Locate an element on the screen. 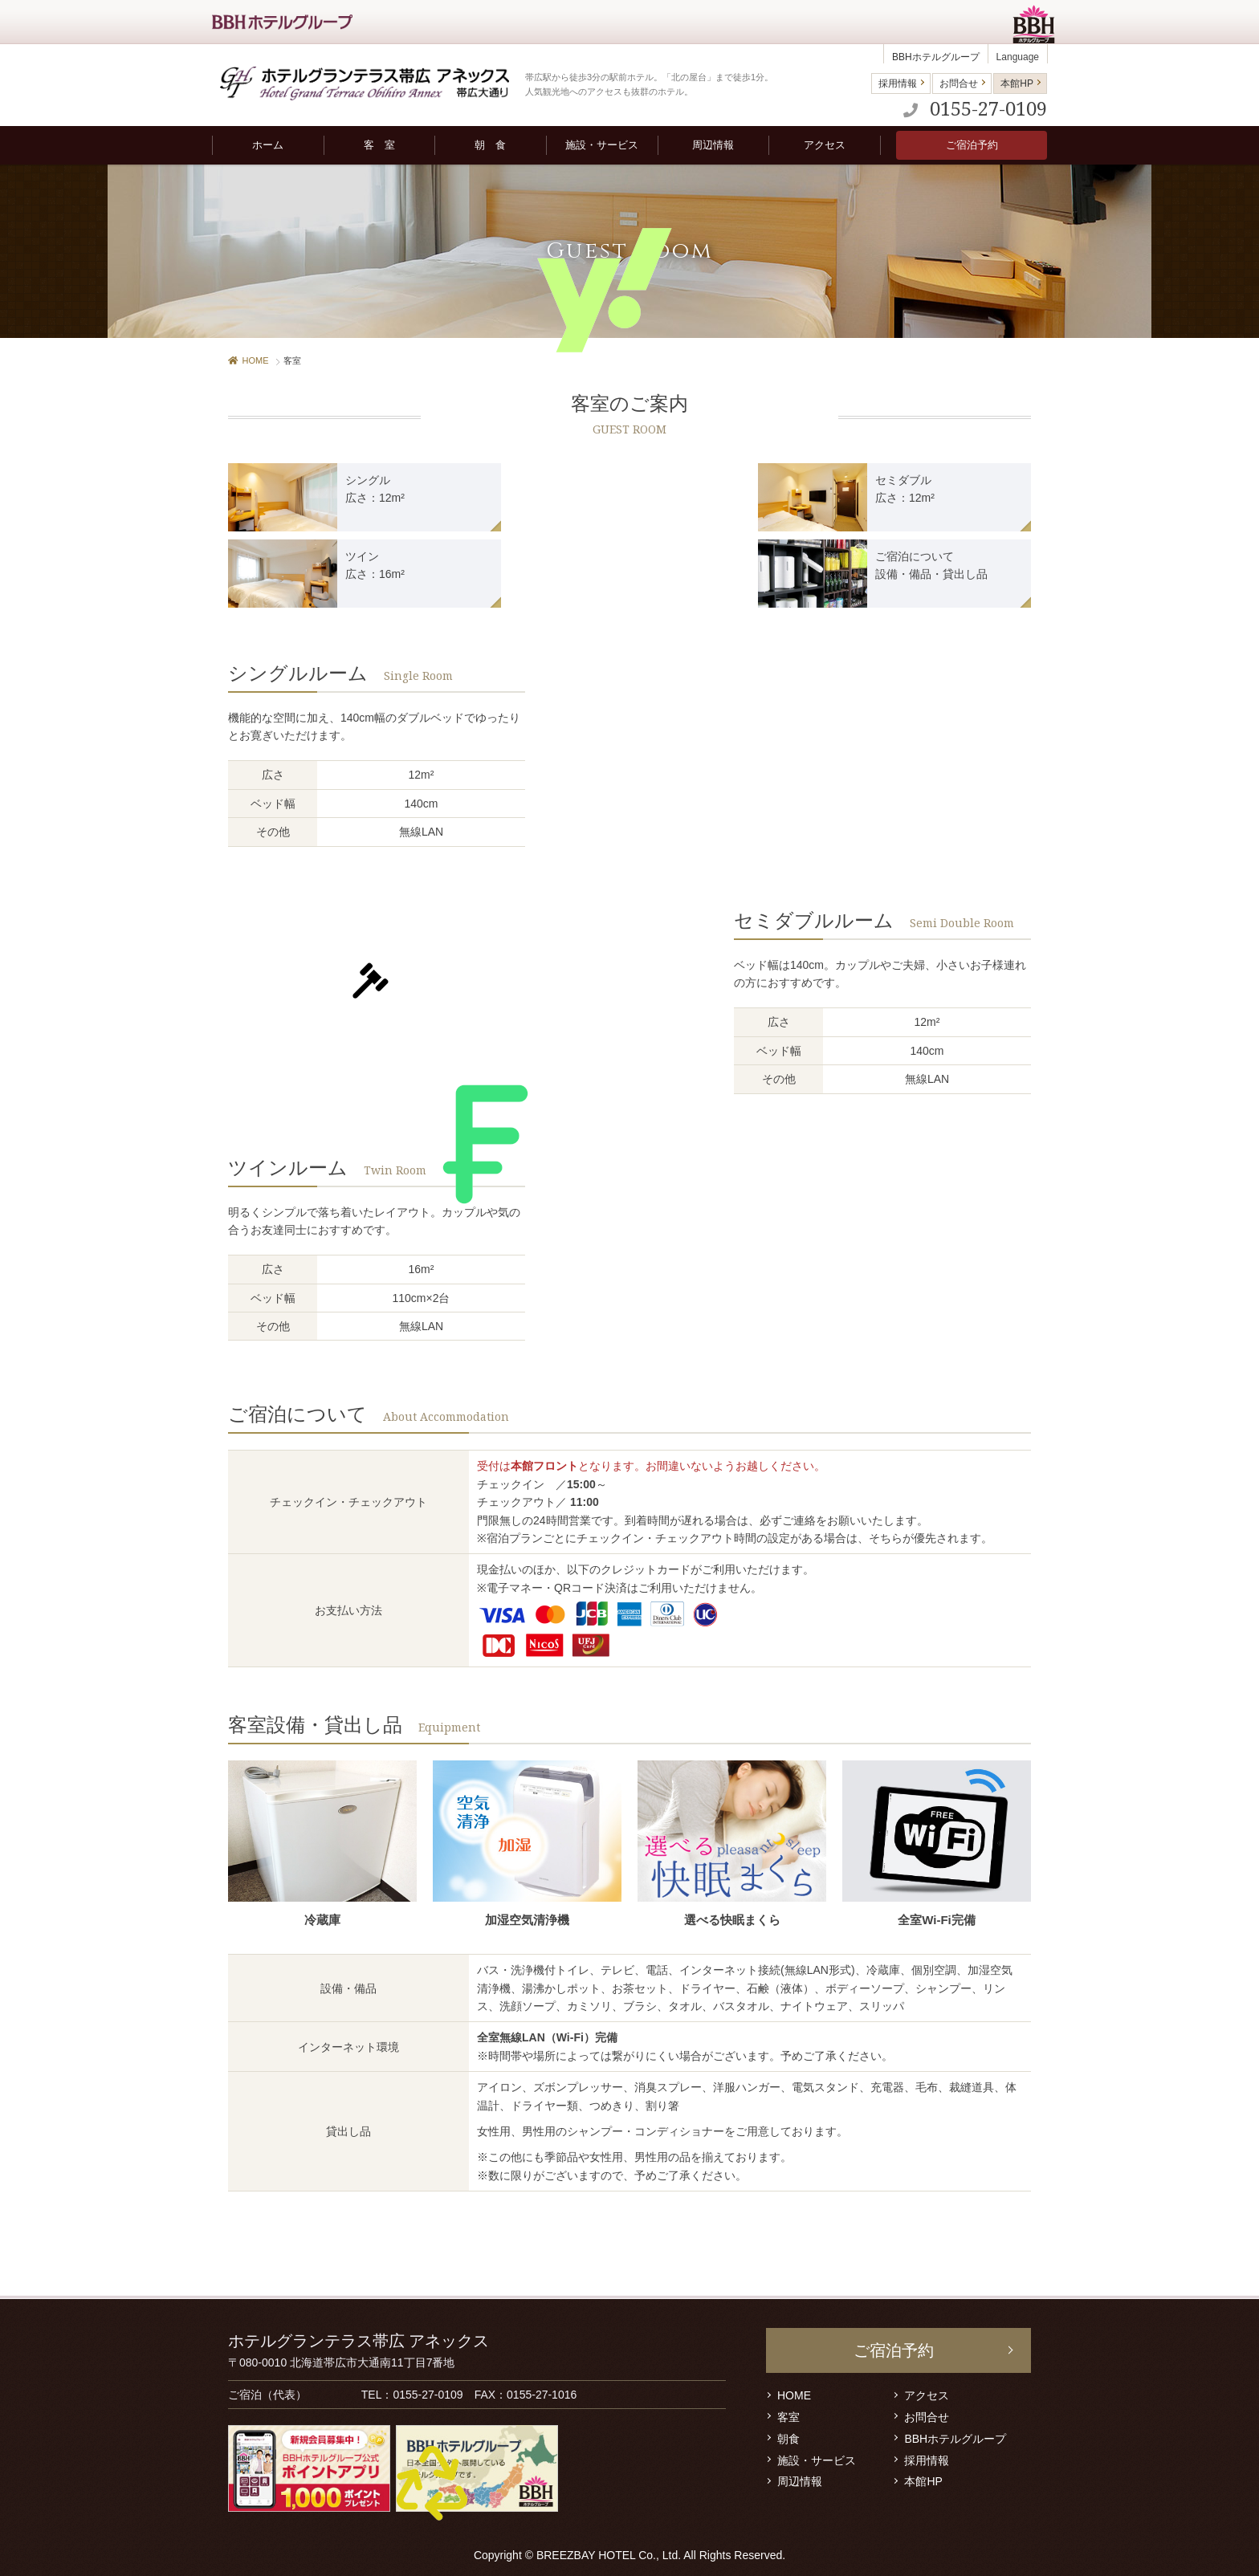  indicates recyclable or eco-friendly content is located at coordinates (432, 2481).